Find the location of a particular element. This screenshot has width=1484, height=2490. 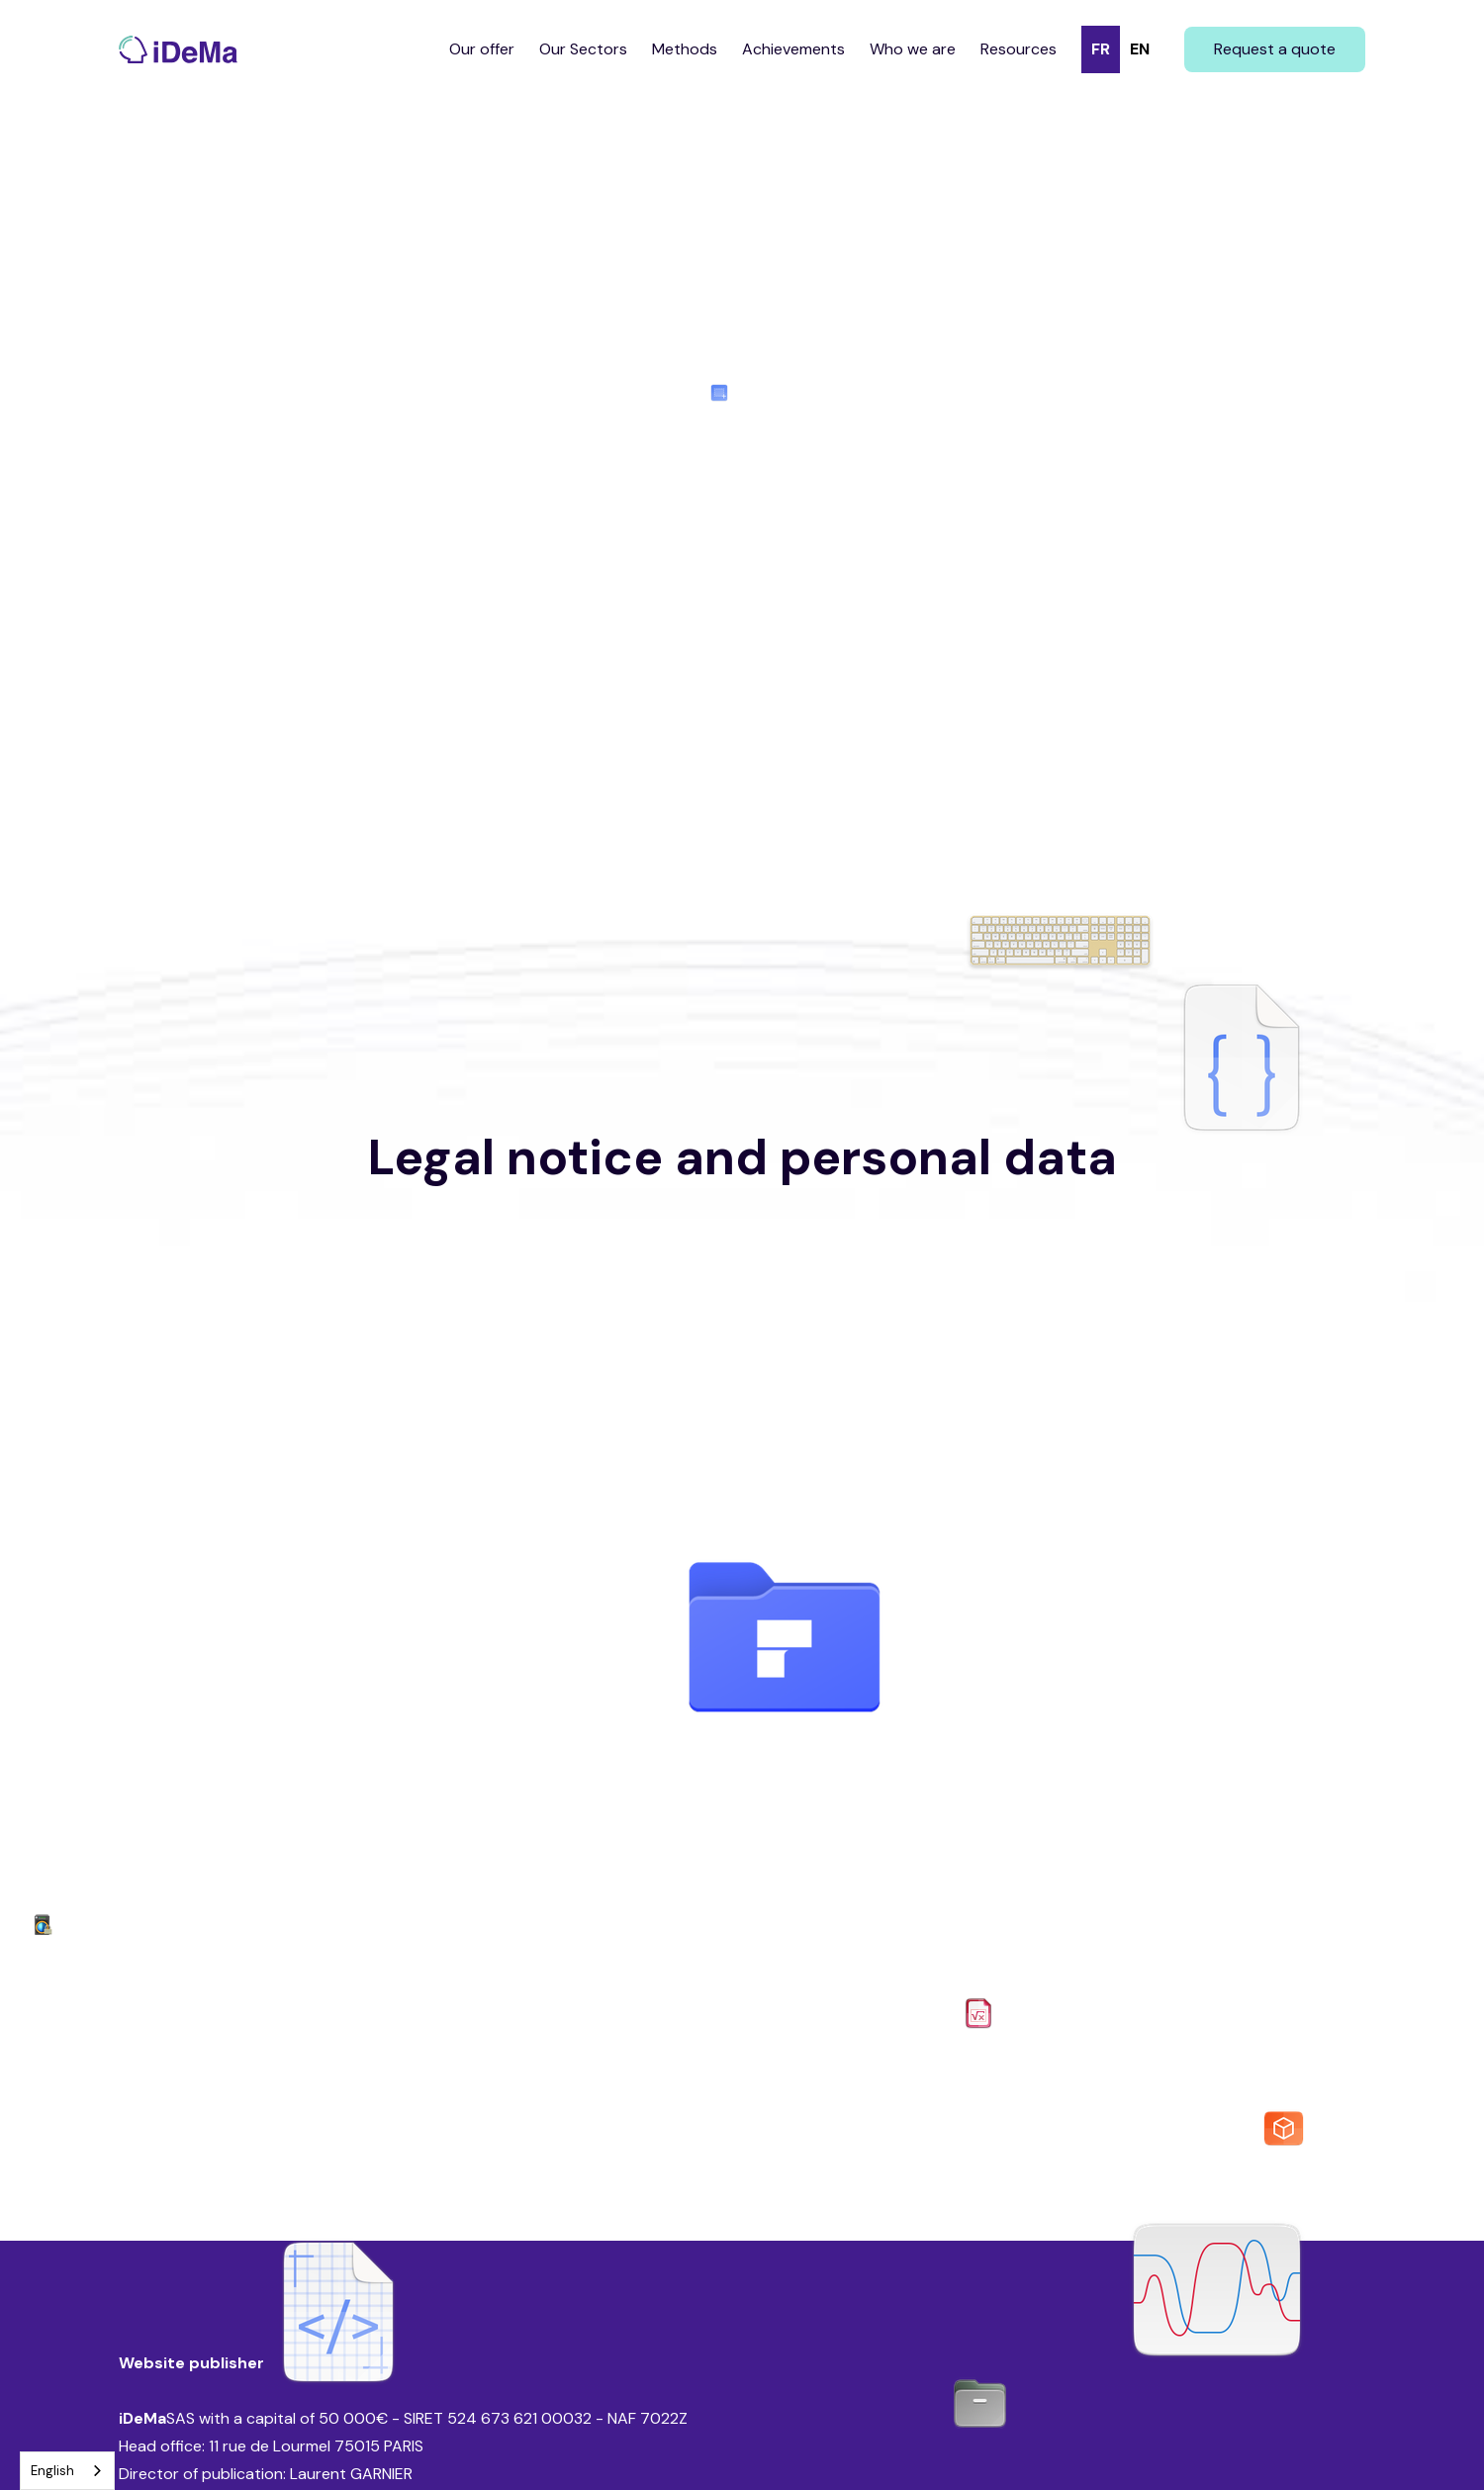

bluetooth keyboard connected (yellow variant) is located at coordinates (1060, 940).